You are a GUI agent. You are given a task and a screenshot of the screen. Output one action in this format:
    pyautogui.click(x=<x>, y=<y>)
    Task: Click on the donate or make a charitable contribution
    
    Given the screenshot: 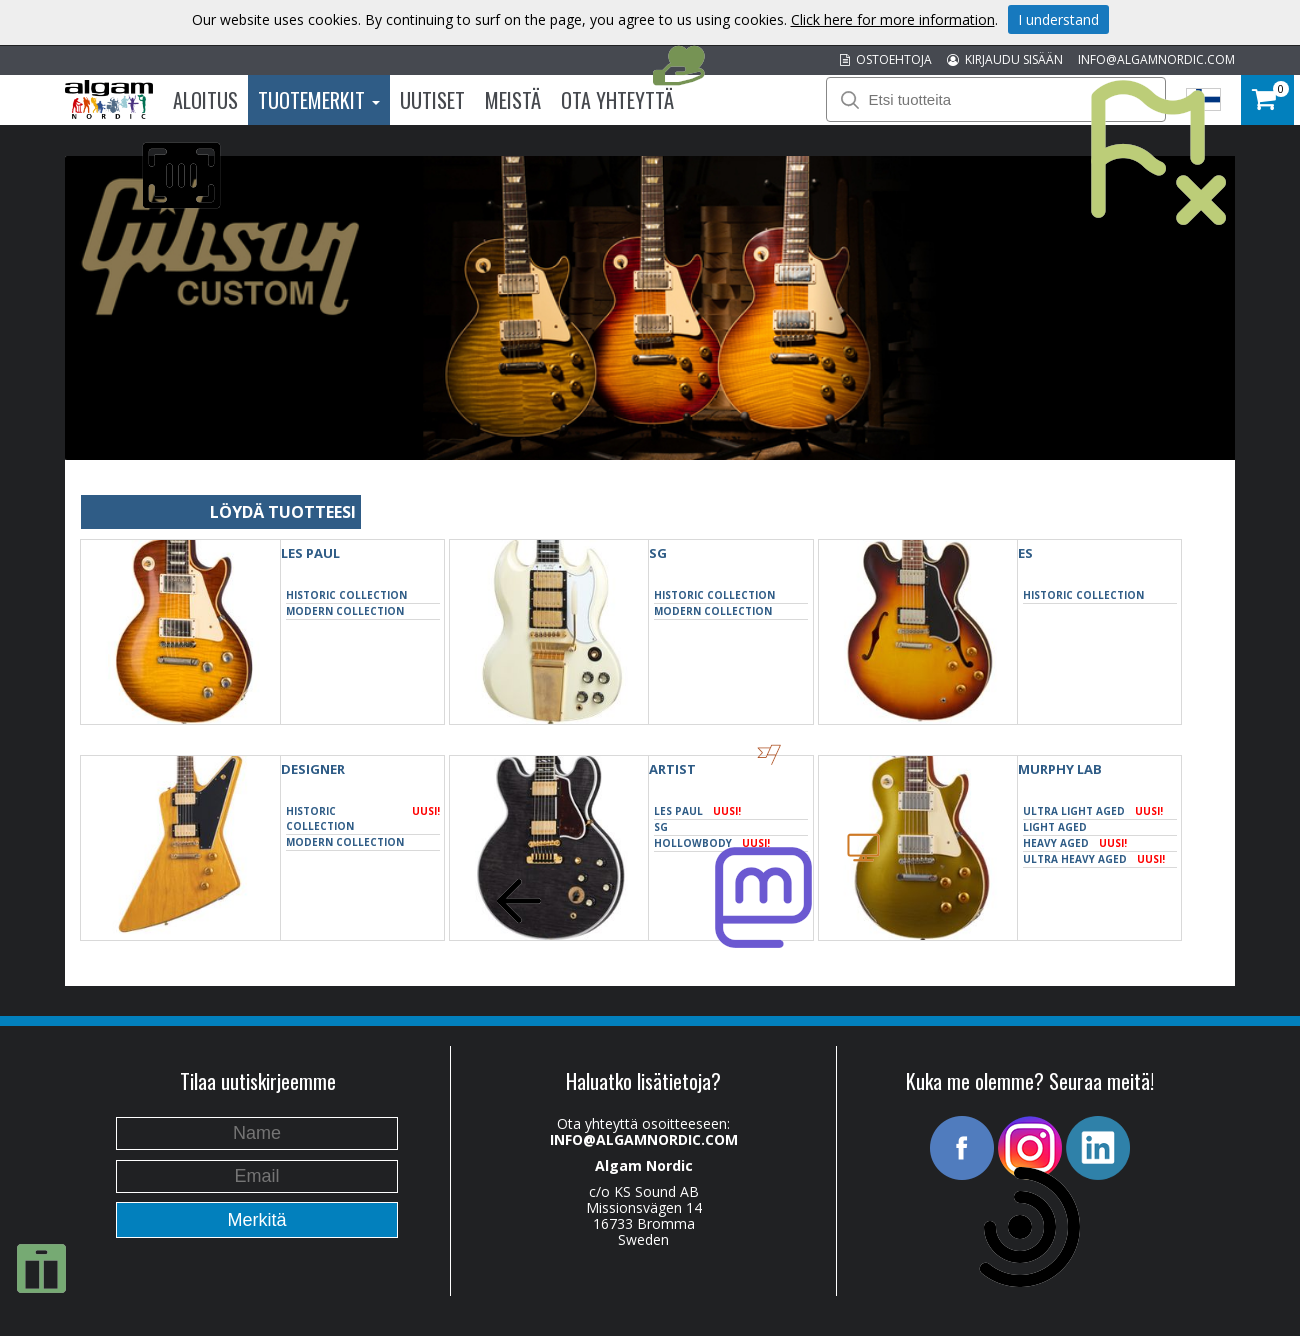 What is the action you would take?
    pyautogui.click(x=680, y=66)
    